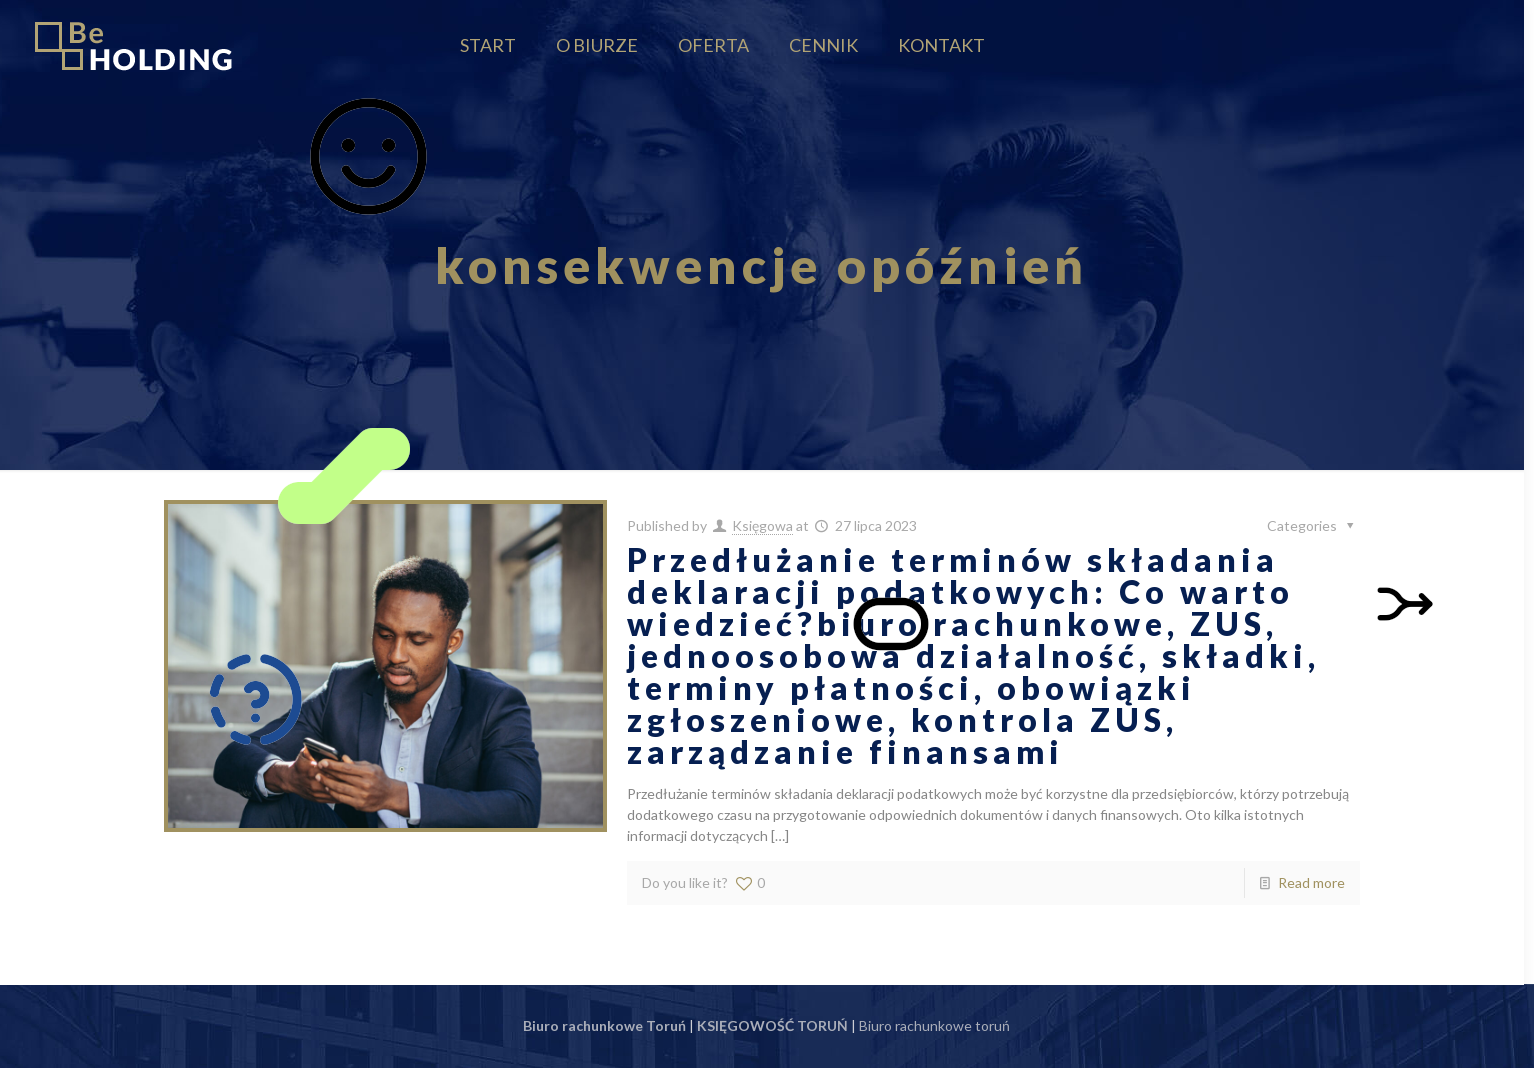 This screenshot has height=1068, width=1534. Describe the element at coordinates (255, 699) in the screenshot. I see `view help for current progress status` at that location.